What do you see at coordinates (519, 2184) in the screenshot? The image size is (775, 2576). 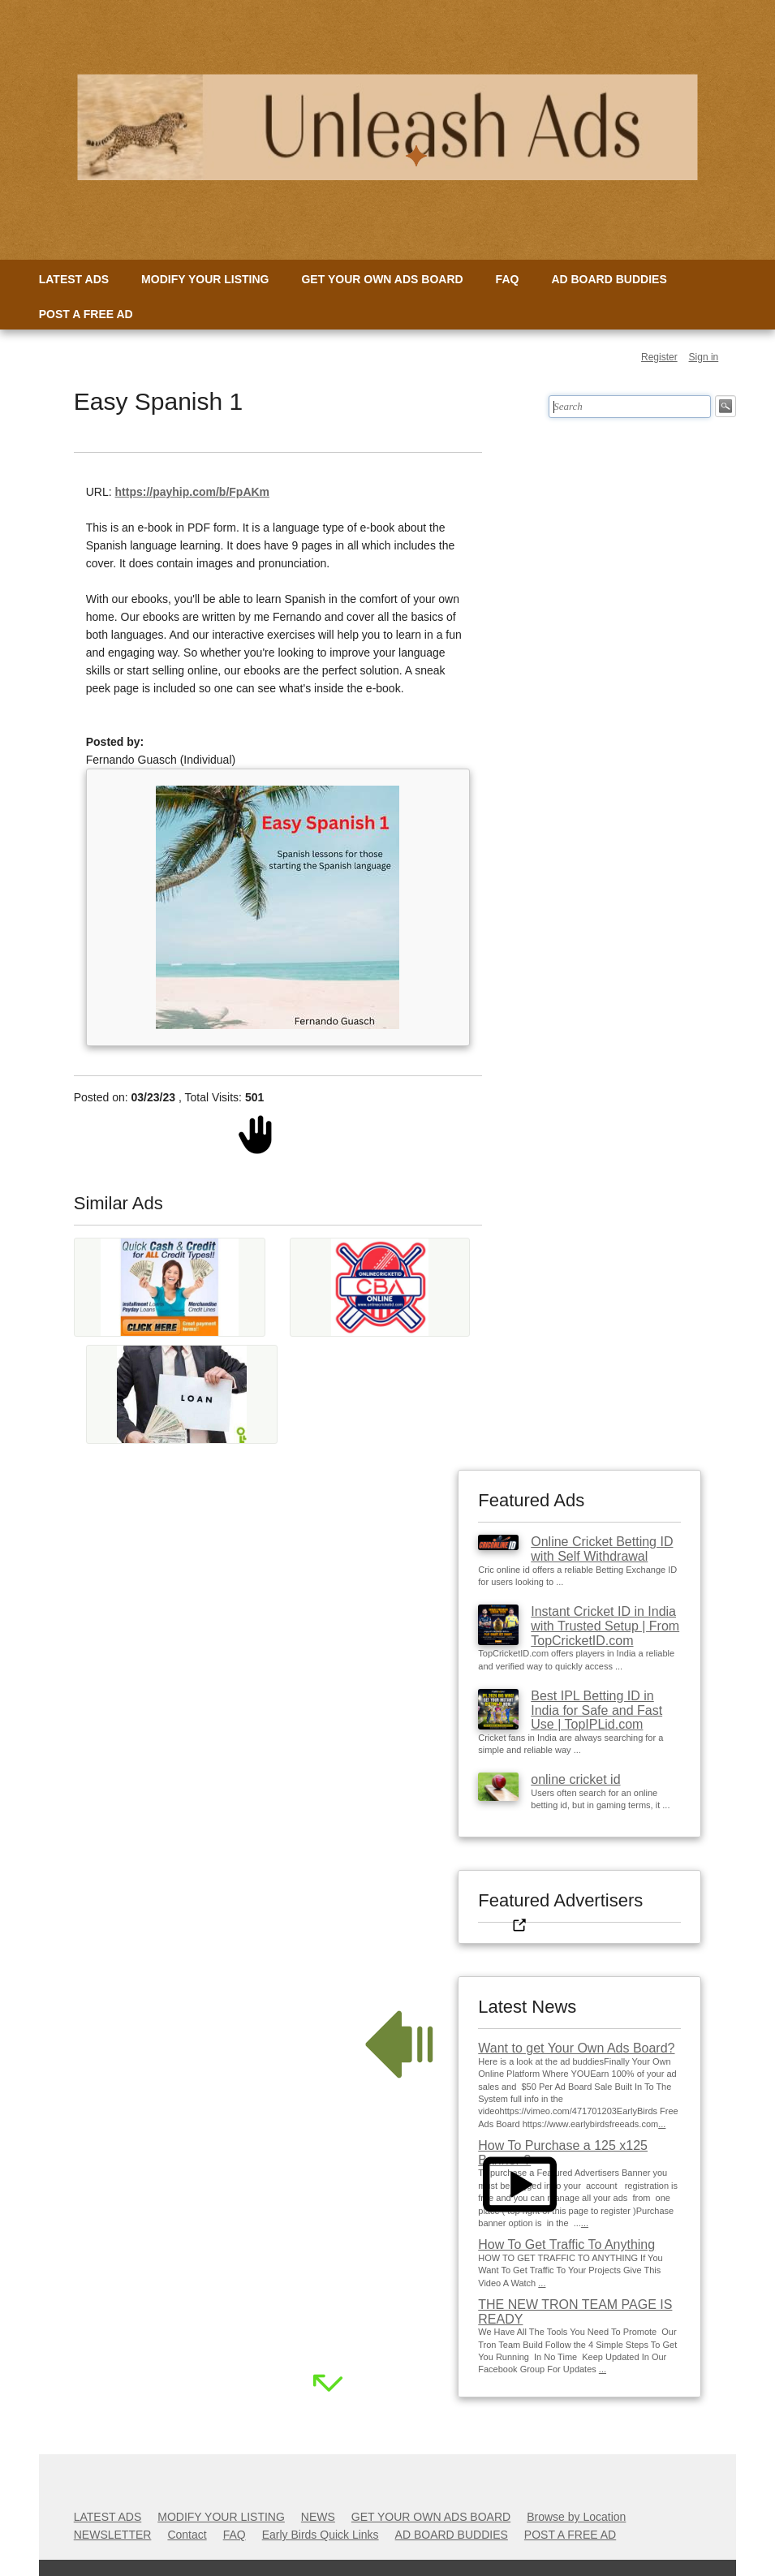 I see `play a video` at bounding box center [519, 2184].